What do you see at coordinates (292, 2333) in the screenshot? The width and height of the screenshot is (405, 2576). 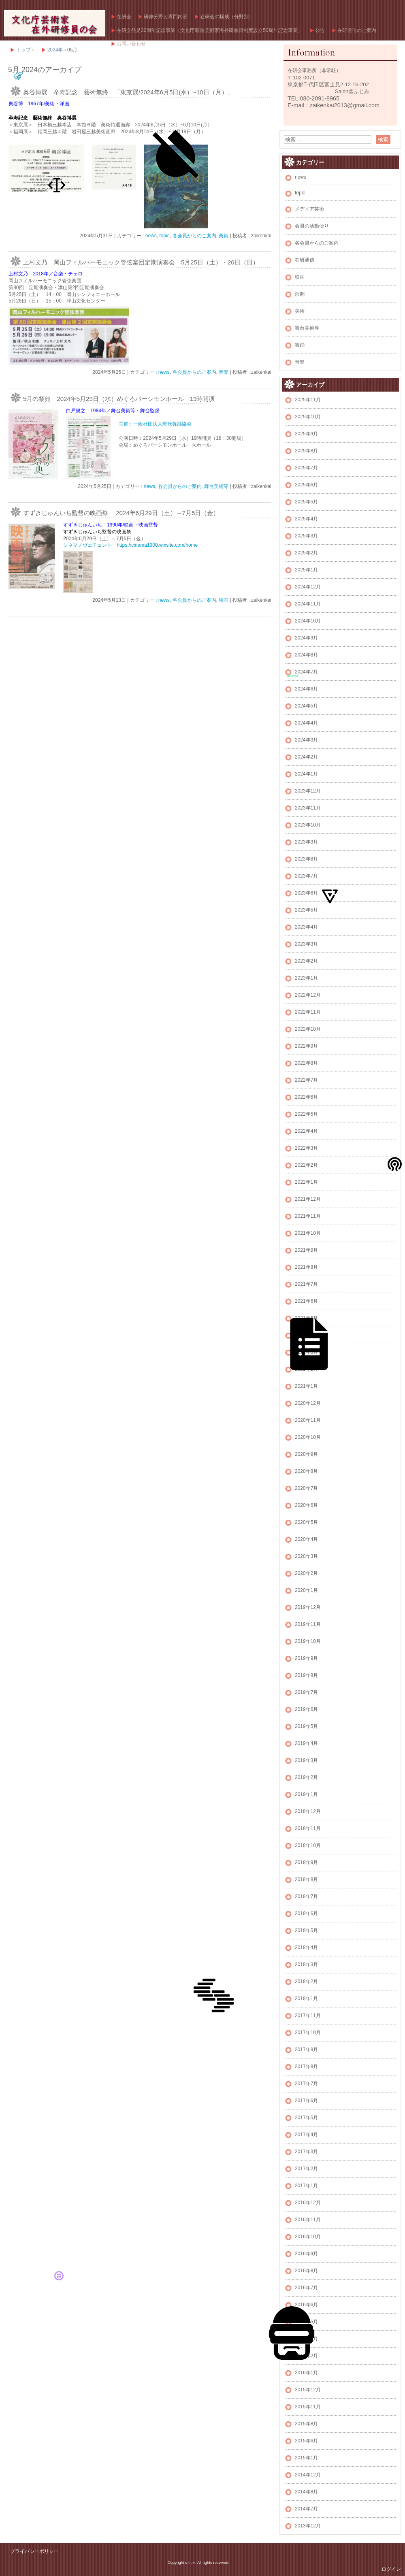 I see `rubocop ruby code linter logo` at bounding box center [292, 2333].